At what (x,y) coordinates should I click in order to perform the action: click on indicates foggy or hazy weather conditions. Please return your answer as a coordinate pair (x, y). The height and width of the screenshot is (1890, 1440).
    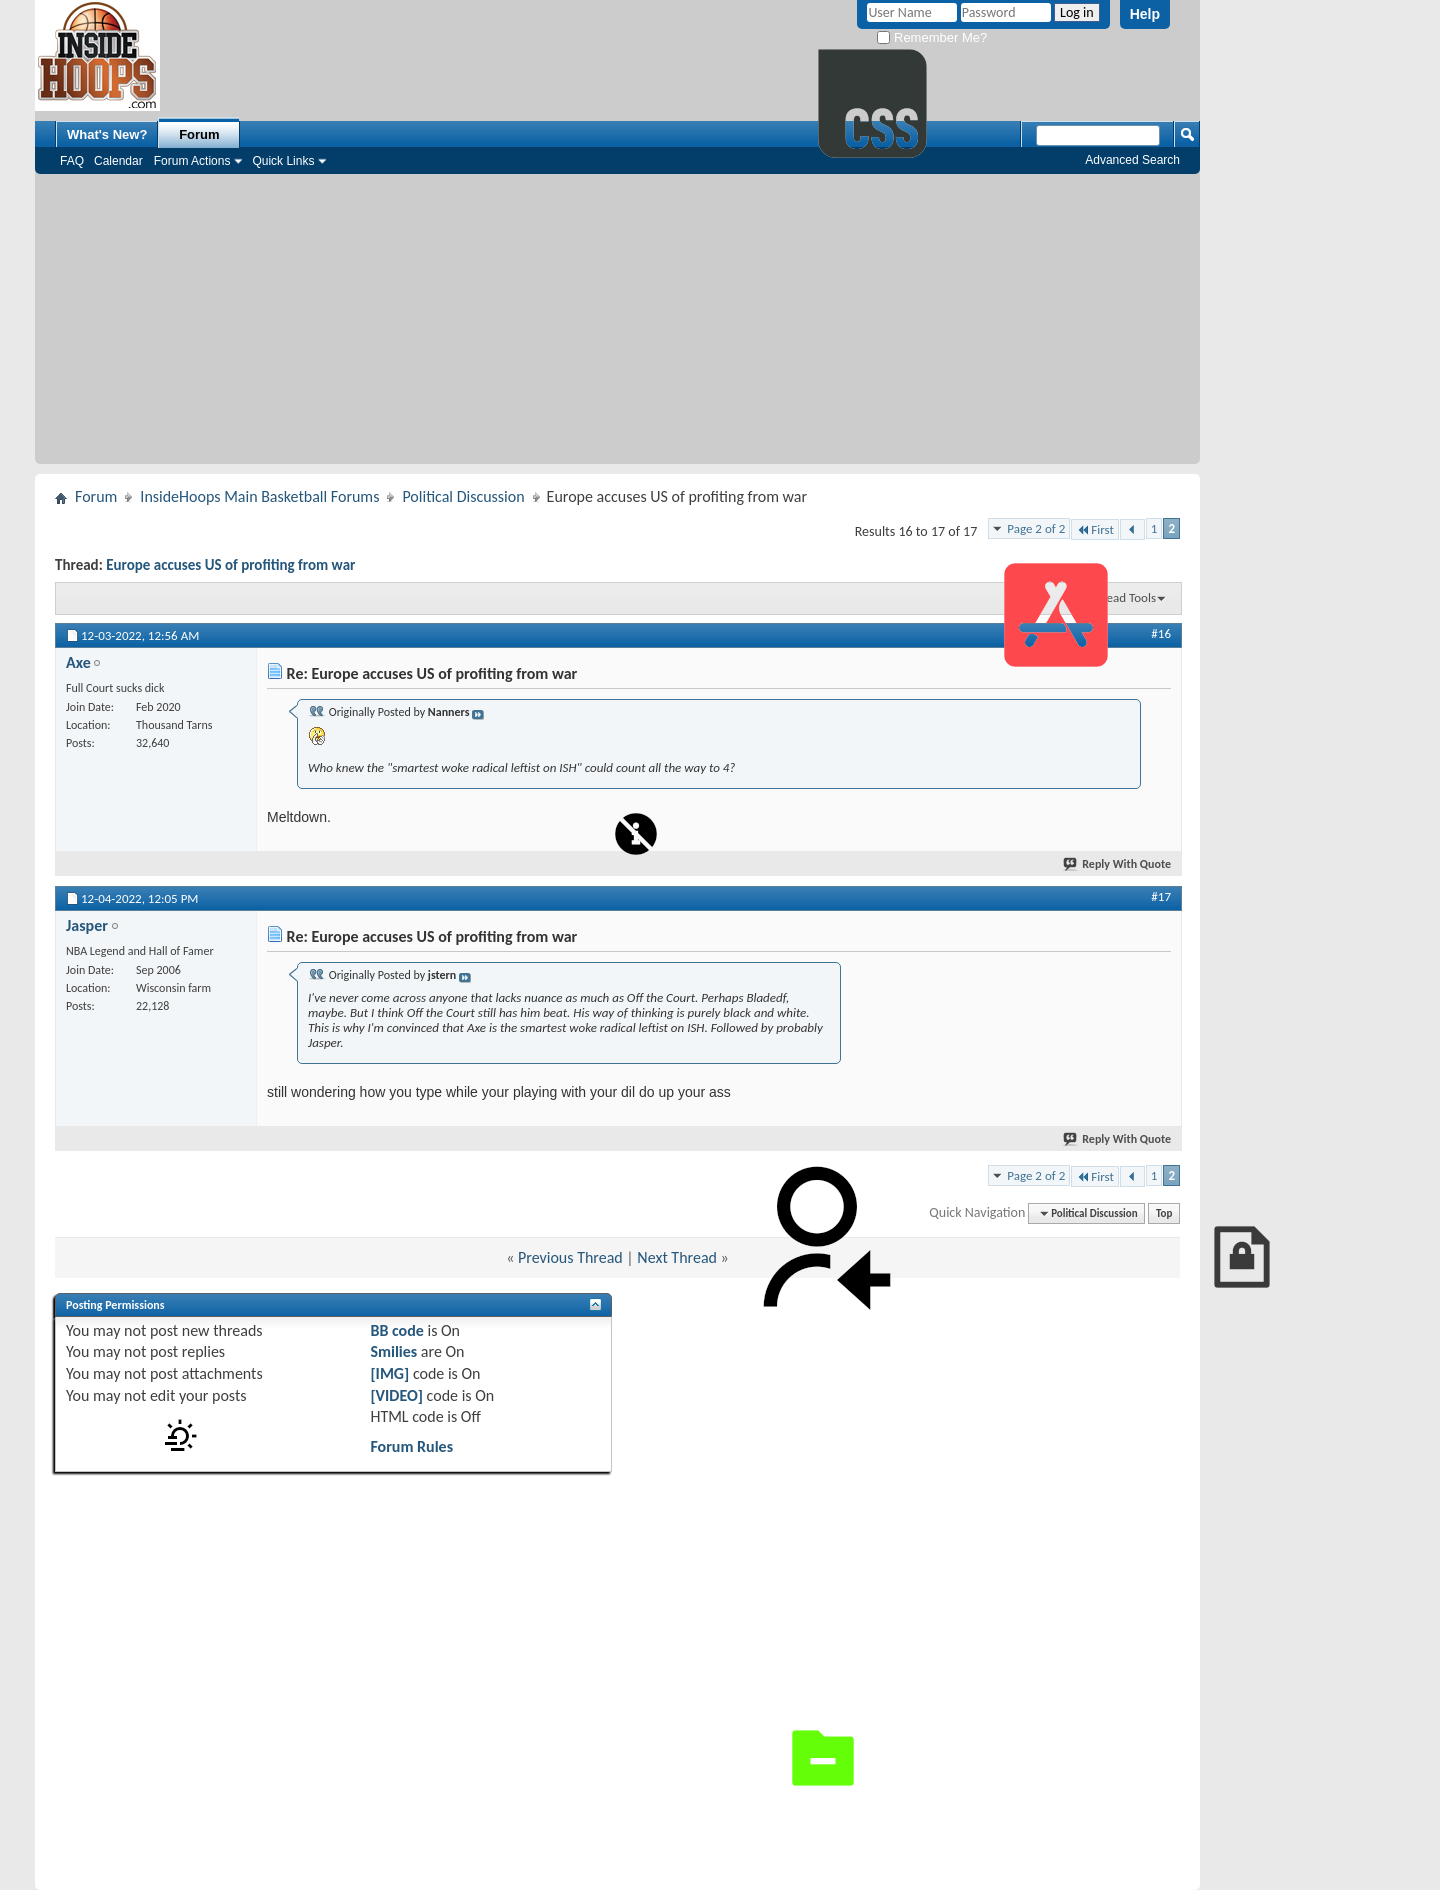
    Looking at the image, I should click on (180, 1436).